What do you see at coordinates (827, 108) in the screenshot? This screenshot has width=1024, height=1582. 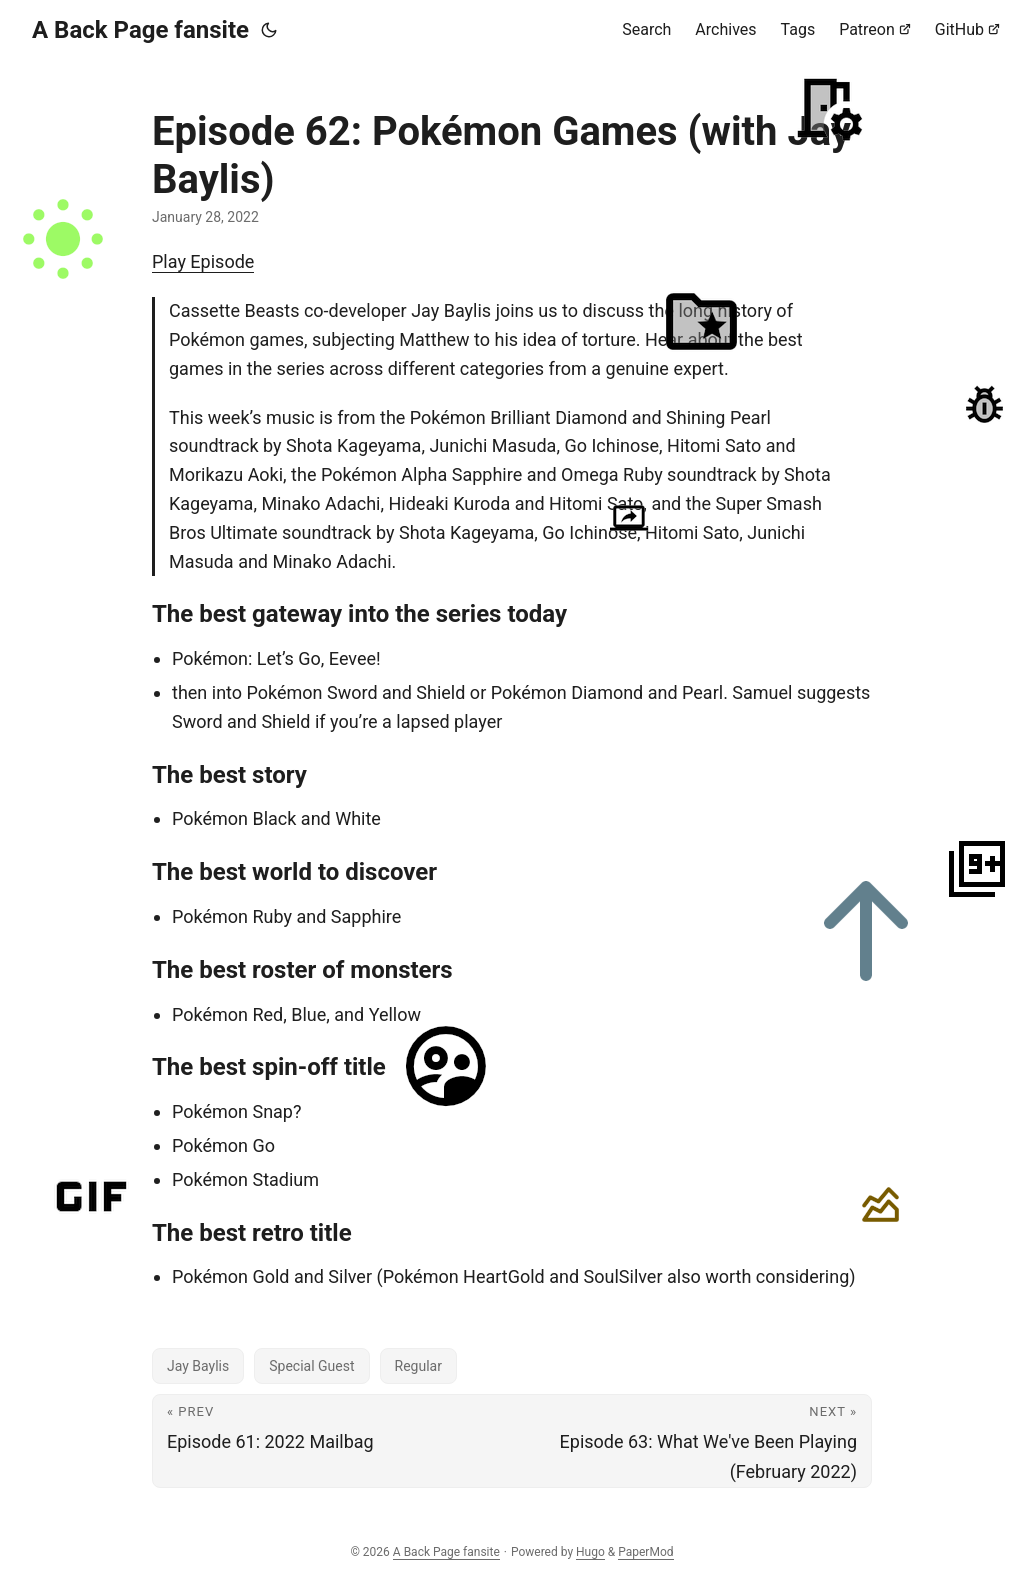 I see `adjust room or space preferences` at bounding box center [827, 108].